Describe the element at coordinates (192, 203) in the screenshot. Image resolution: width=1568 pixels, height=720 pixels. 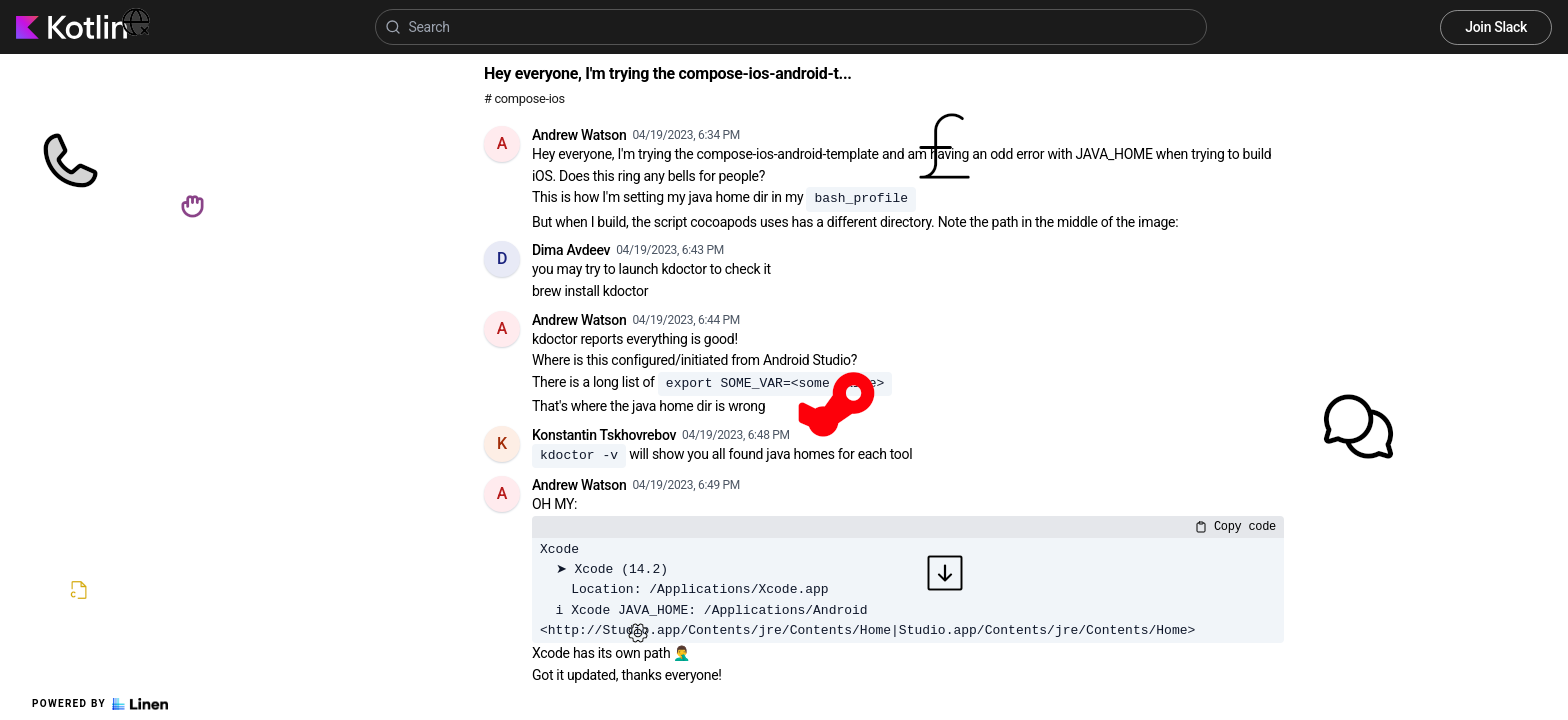
I see `drag to reorder items` at that location.